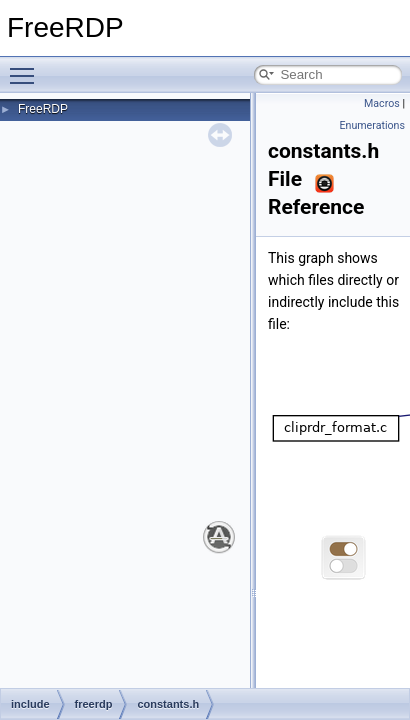 Image resolution: width=410 pixels, height=720 pixels. What do you see at coordinates (219, 537) in the screenshot?
I see `open the software updater application` at bounding box center [219, 537].